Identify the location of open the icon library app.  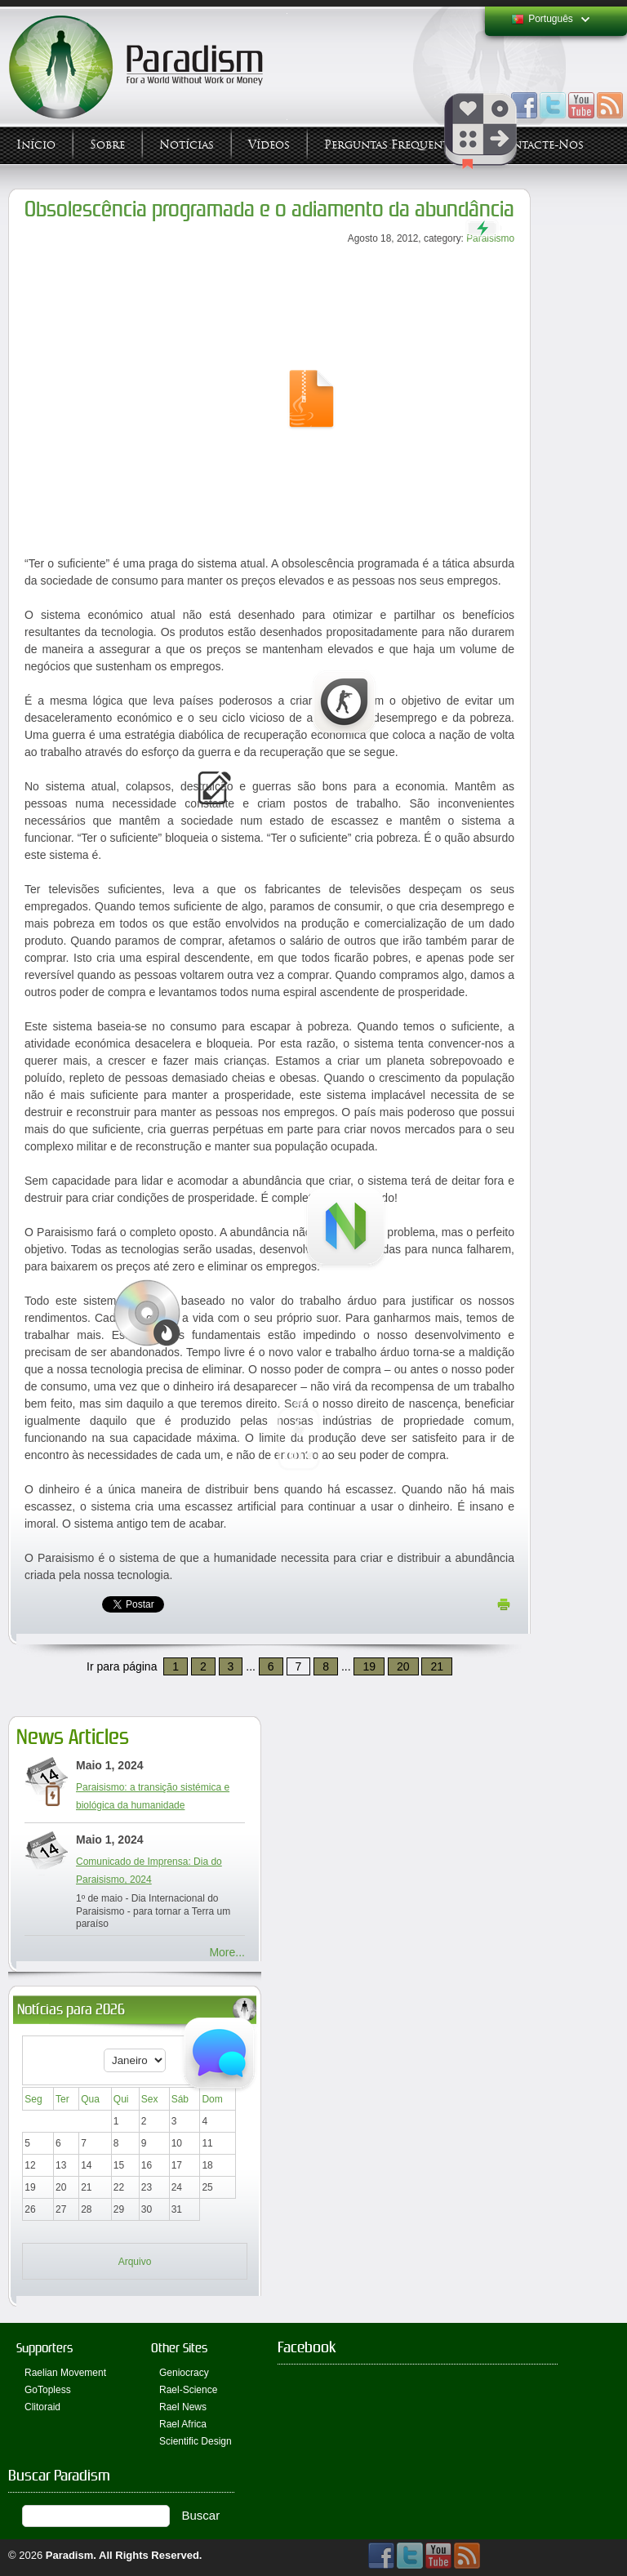
(480, 129).